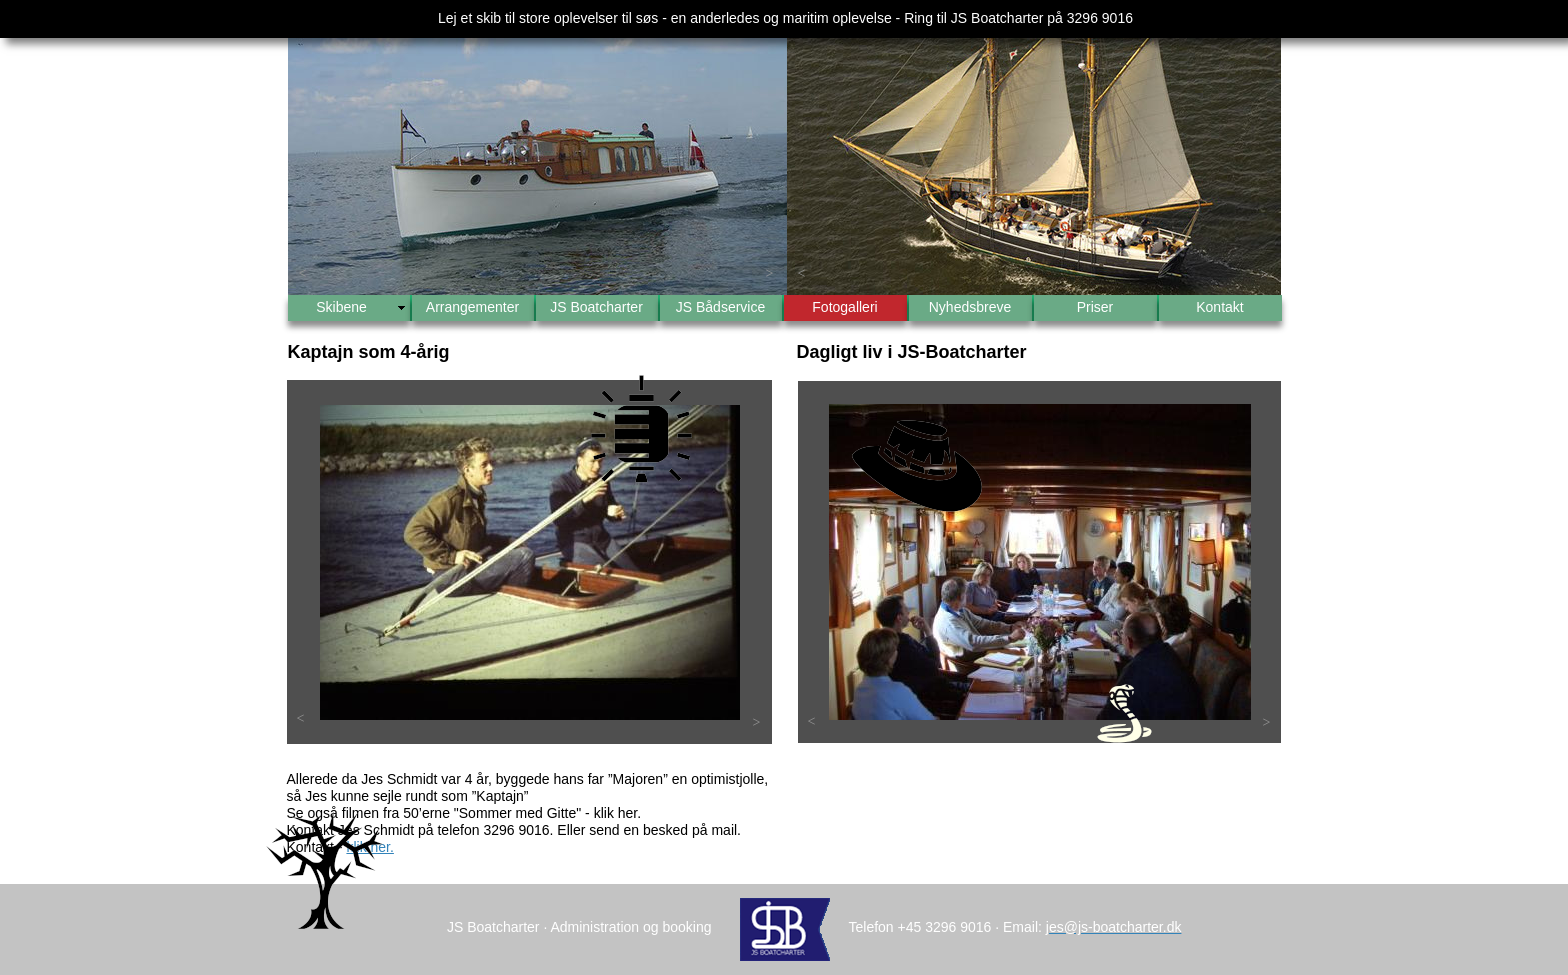  I want to click on select outback or safari hat accessory, so click(917, 466).